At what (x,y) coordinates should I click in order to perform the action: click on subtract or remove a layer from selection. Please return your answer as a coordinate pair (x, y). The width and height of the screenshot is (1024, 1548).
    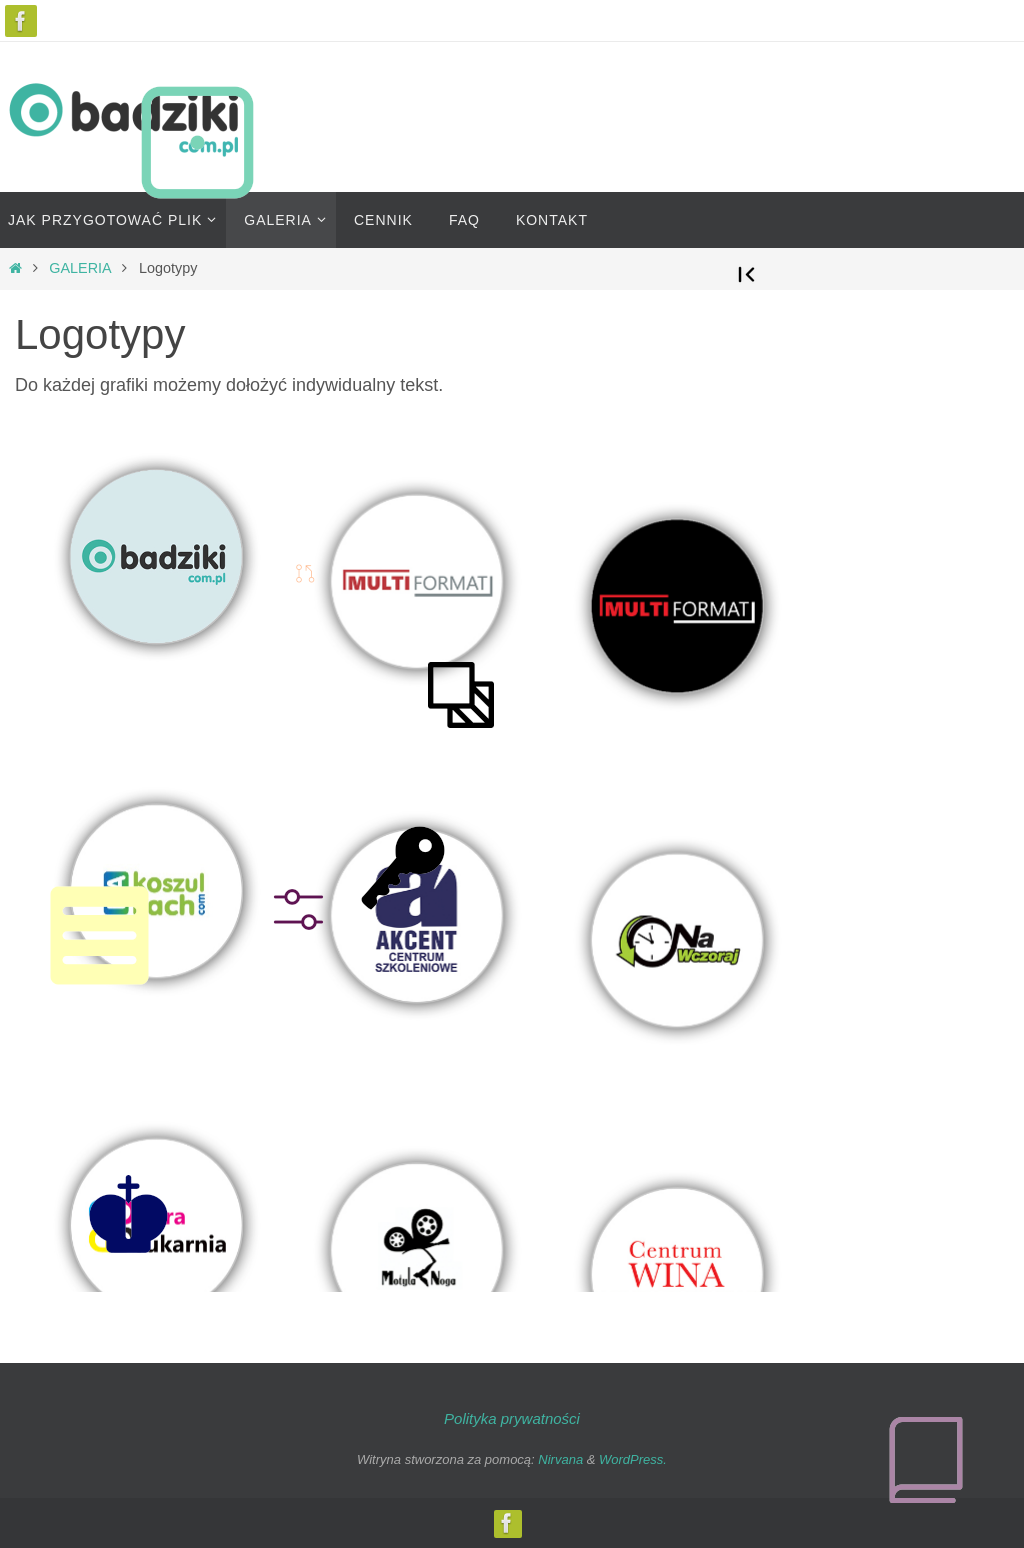
    Looking at the image, I should click on (461, 695).